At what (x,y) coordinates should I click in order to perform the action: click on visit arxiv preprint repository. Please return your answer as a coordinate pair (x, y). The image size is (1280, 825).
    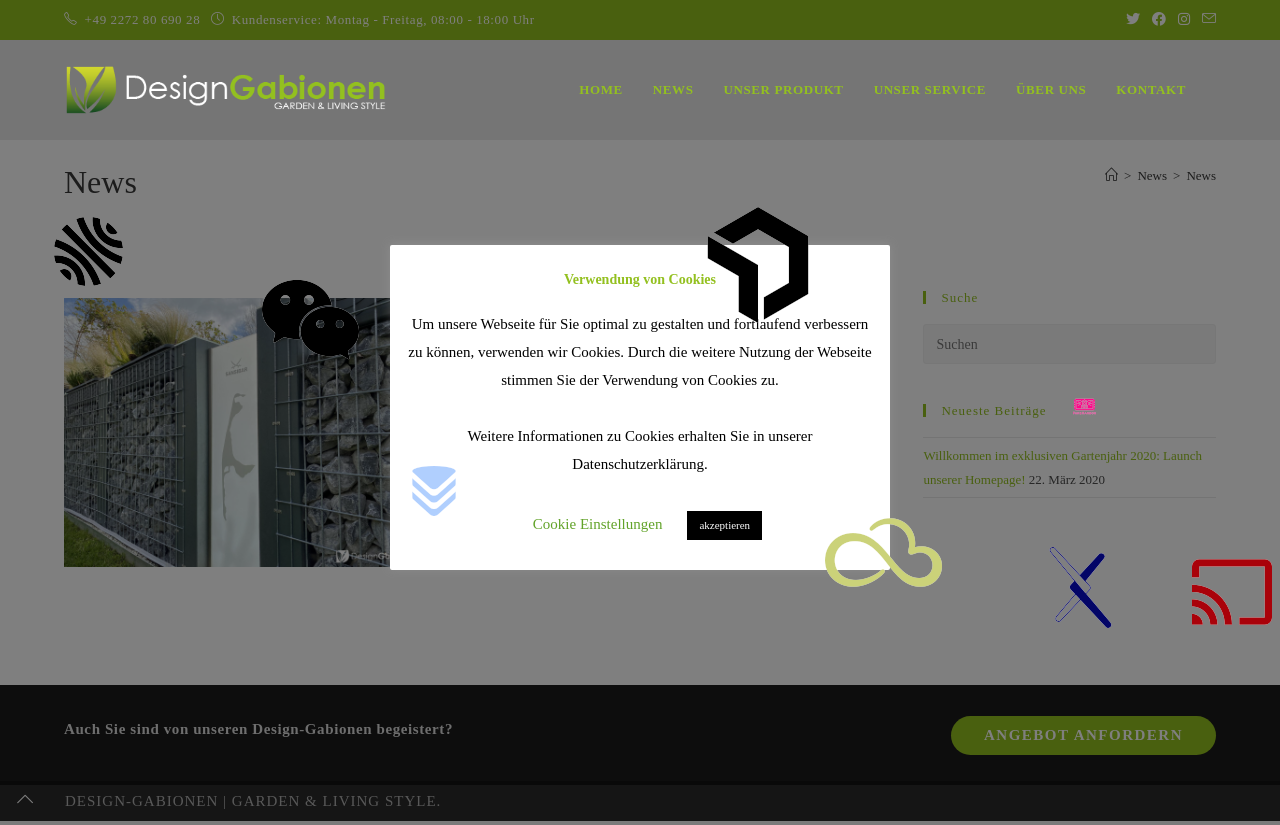
    Looking at the image, I should click on (1080, 587).